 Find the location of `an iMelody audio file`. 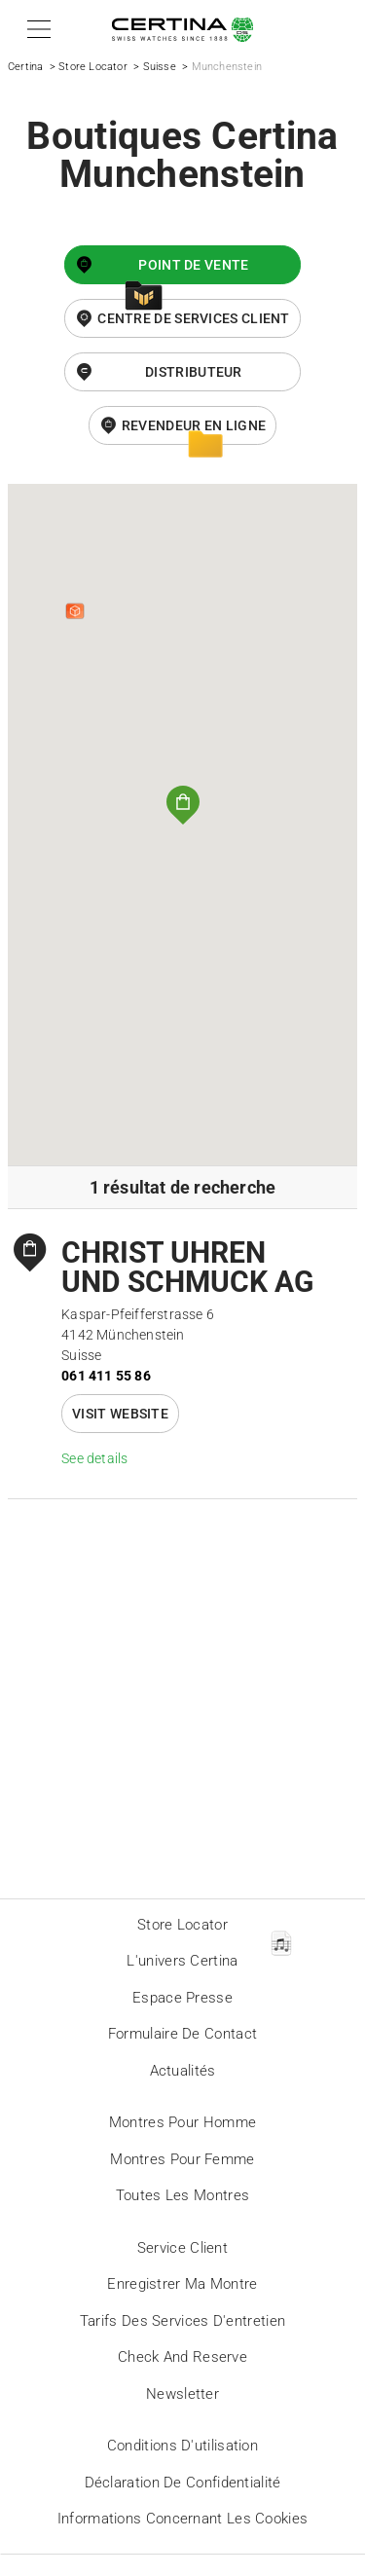

an iMelody audio file is located at coordinates (281, 1943).